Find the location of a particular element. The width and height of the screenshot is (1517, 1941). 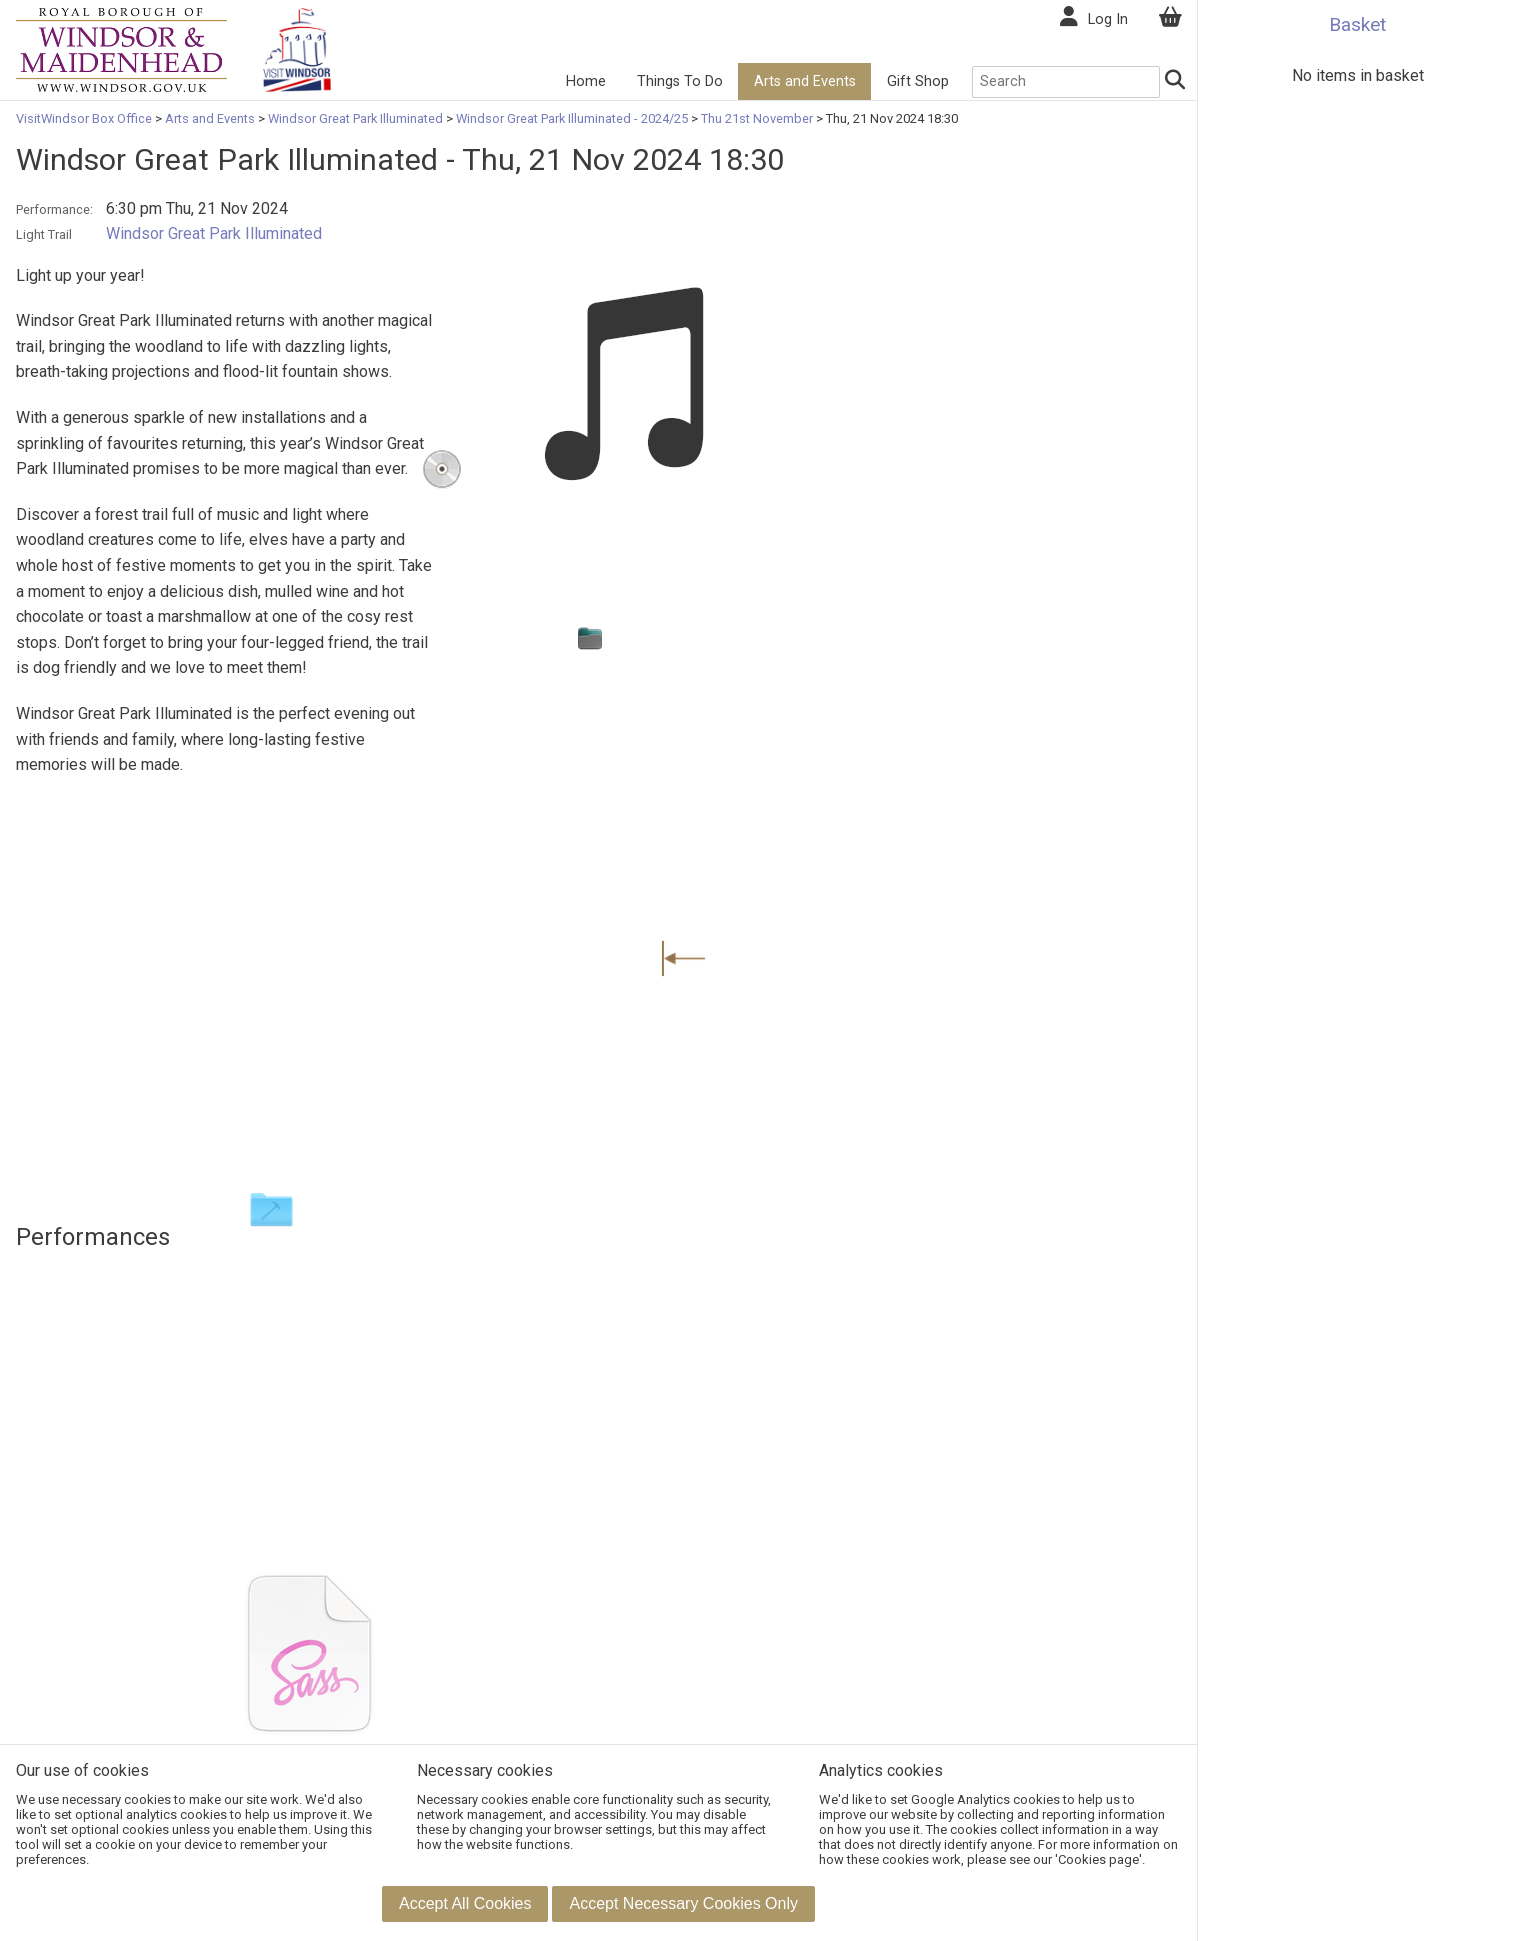

scss stylesheet file is located at coordinates (309, 1653).